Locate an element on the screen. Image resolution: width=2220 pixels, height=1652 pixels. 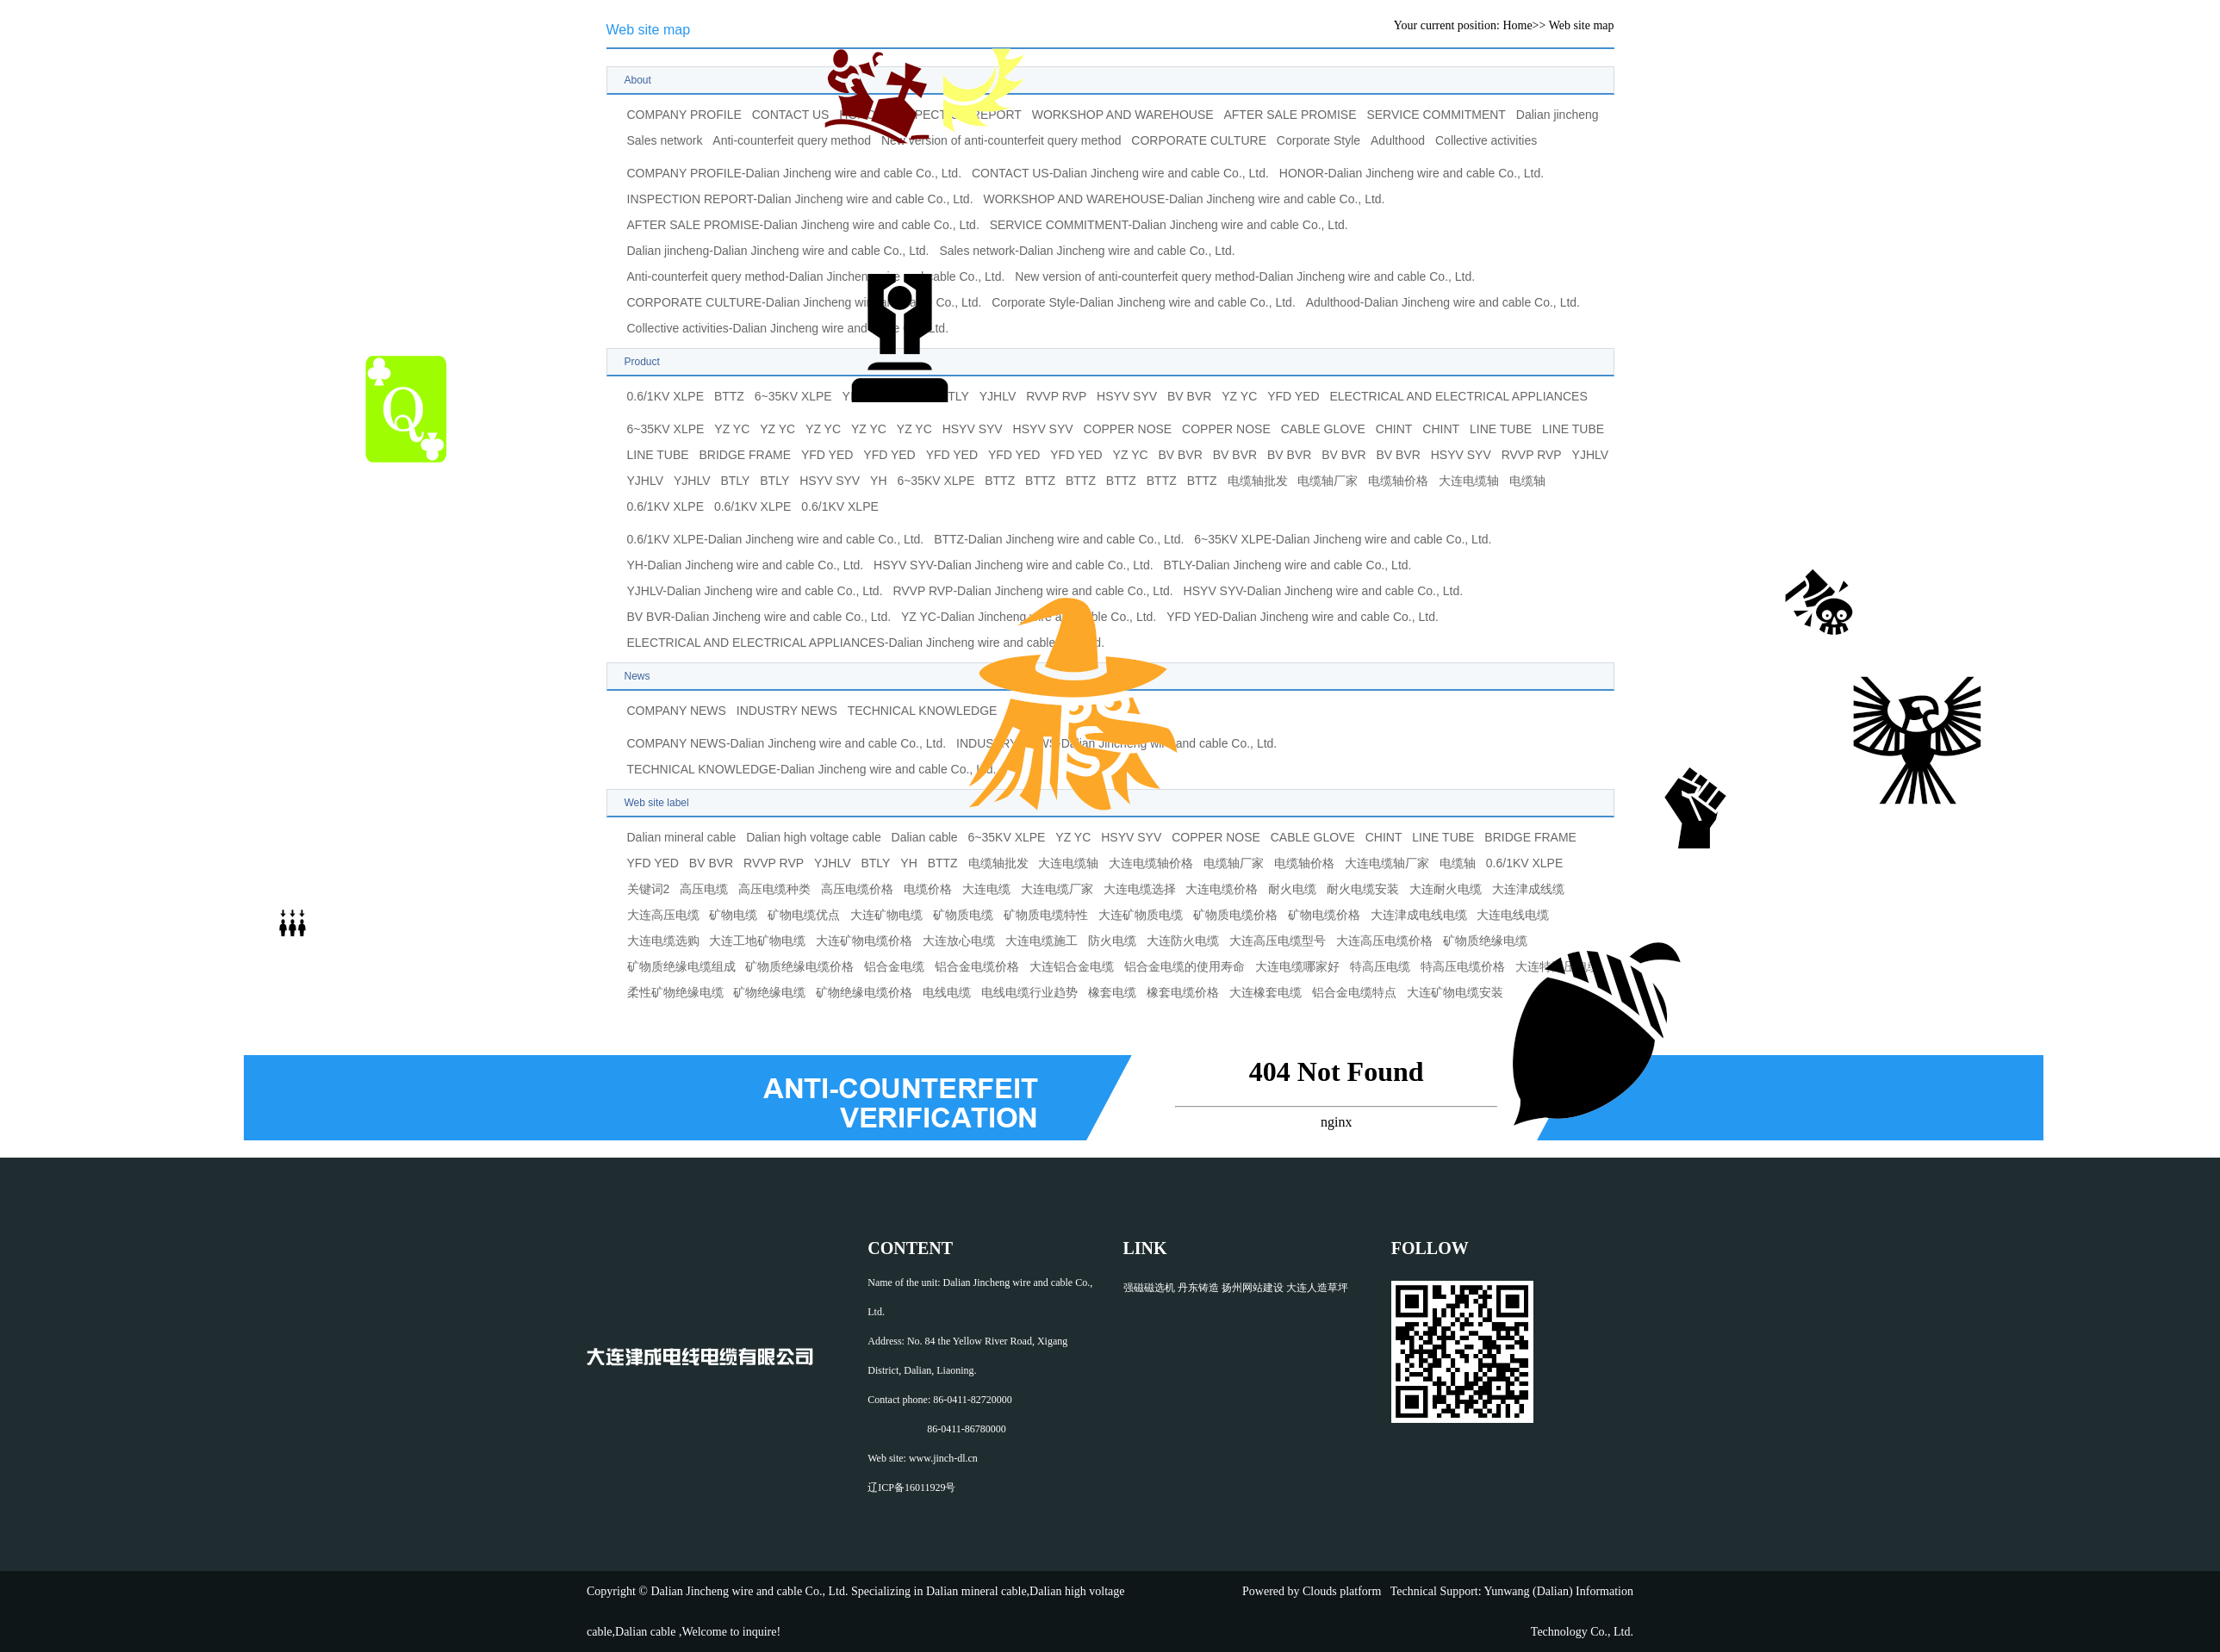
equip or select a saw blade weapon is located at coordinates (985, 90).